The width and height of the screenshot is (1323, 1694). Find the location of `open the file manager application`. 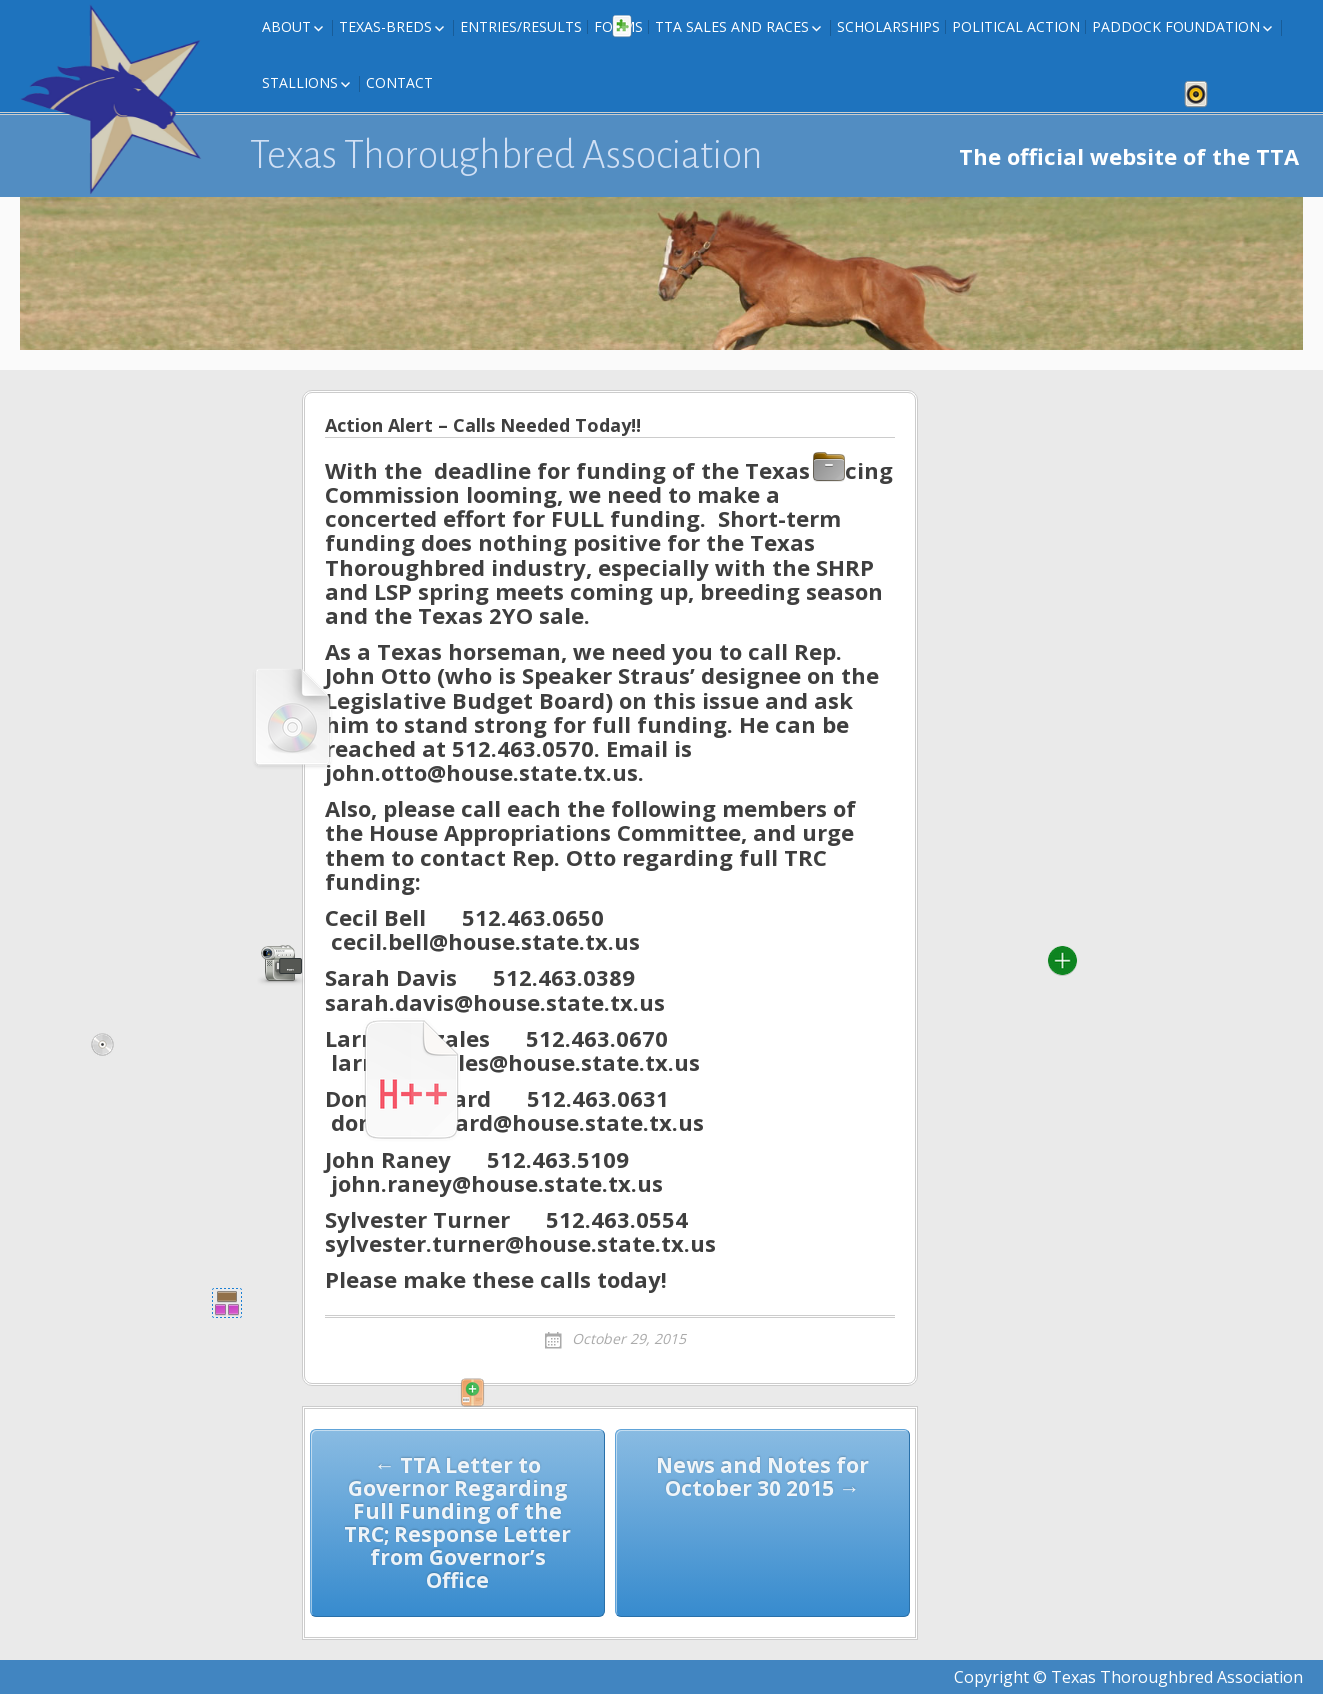

open the file manager application is located at coordinates (829, 466).